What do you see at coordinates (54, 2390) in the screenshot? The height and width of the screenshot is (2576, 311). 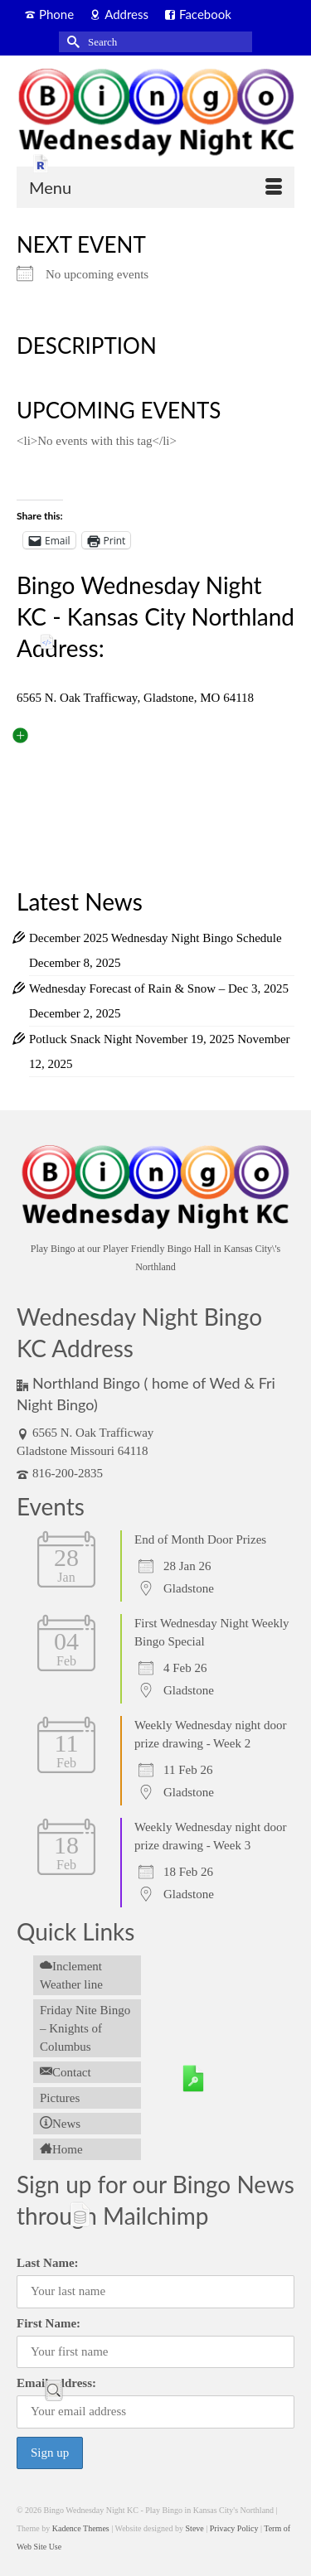 I see `open gnome logs application` at bounding box center [54, 2390].